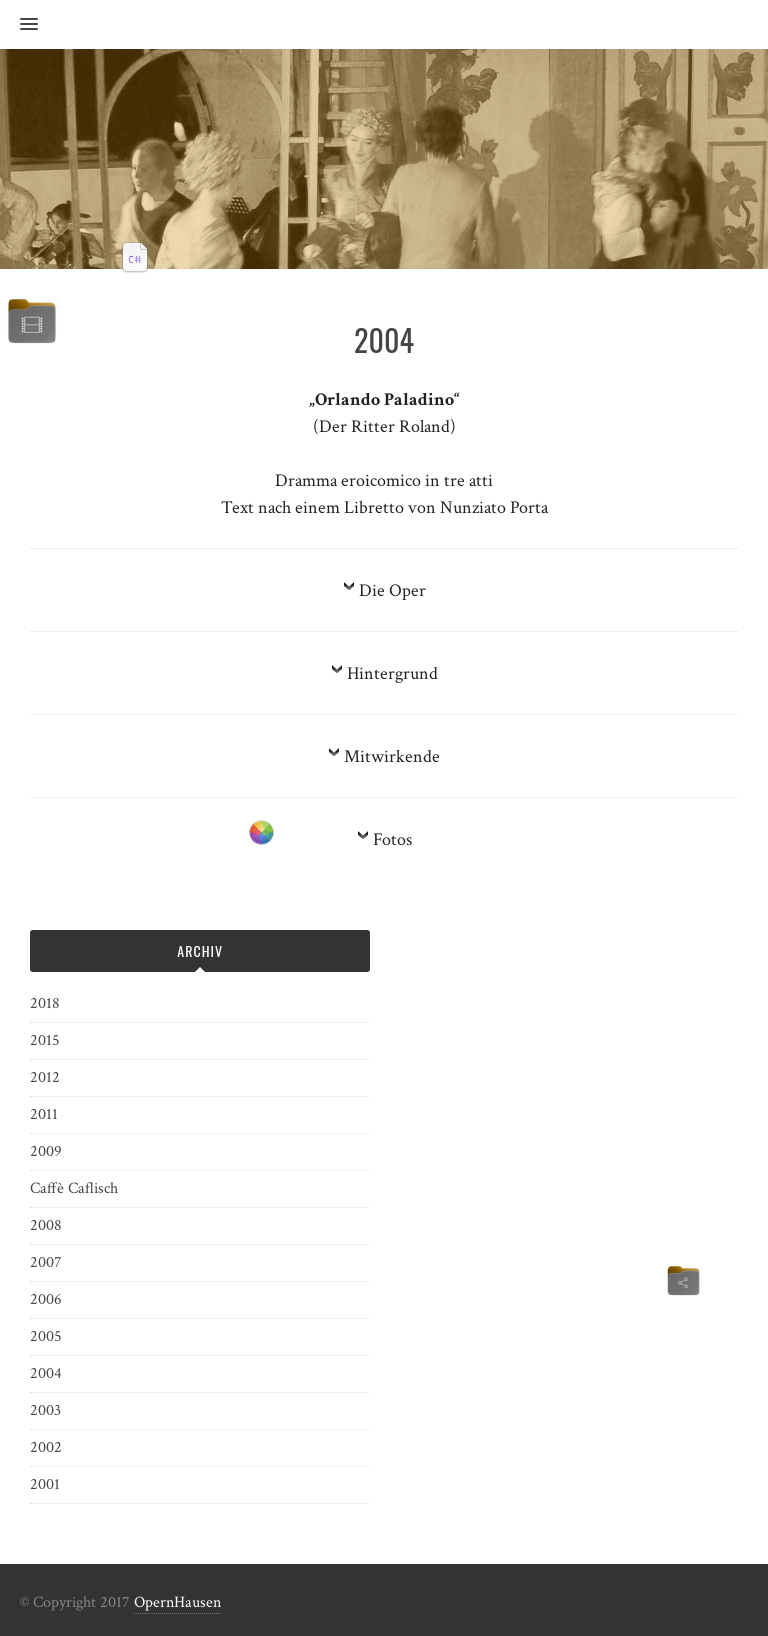 The width and height of the screenshot is (768, 1636). I want to click on open your videos folder, so click(32, 321).